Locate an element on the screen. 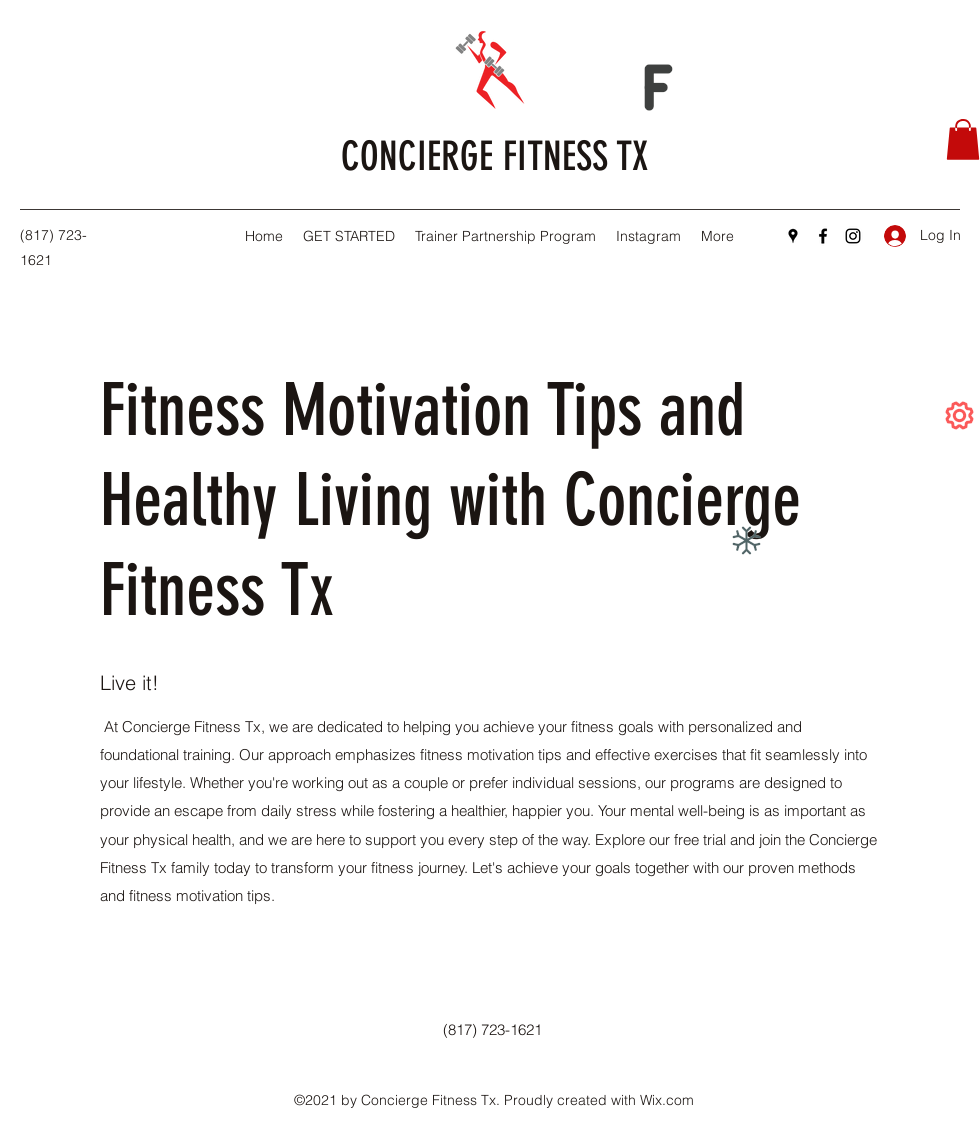 This screenshot has height=1145, width=980. access settings is located at coordinates (959, 415).